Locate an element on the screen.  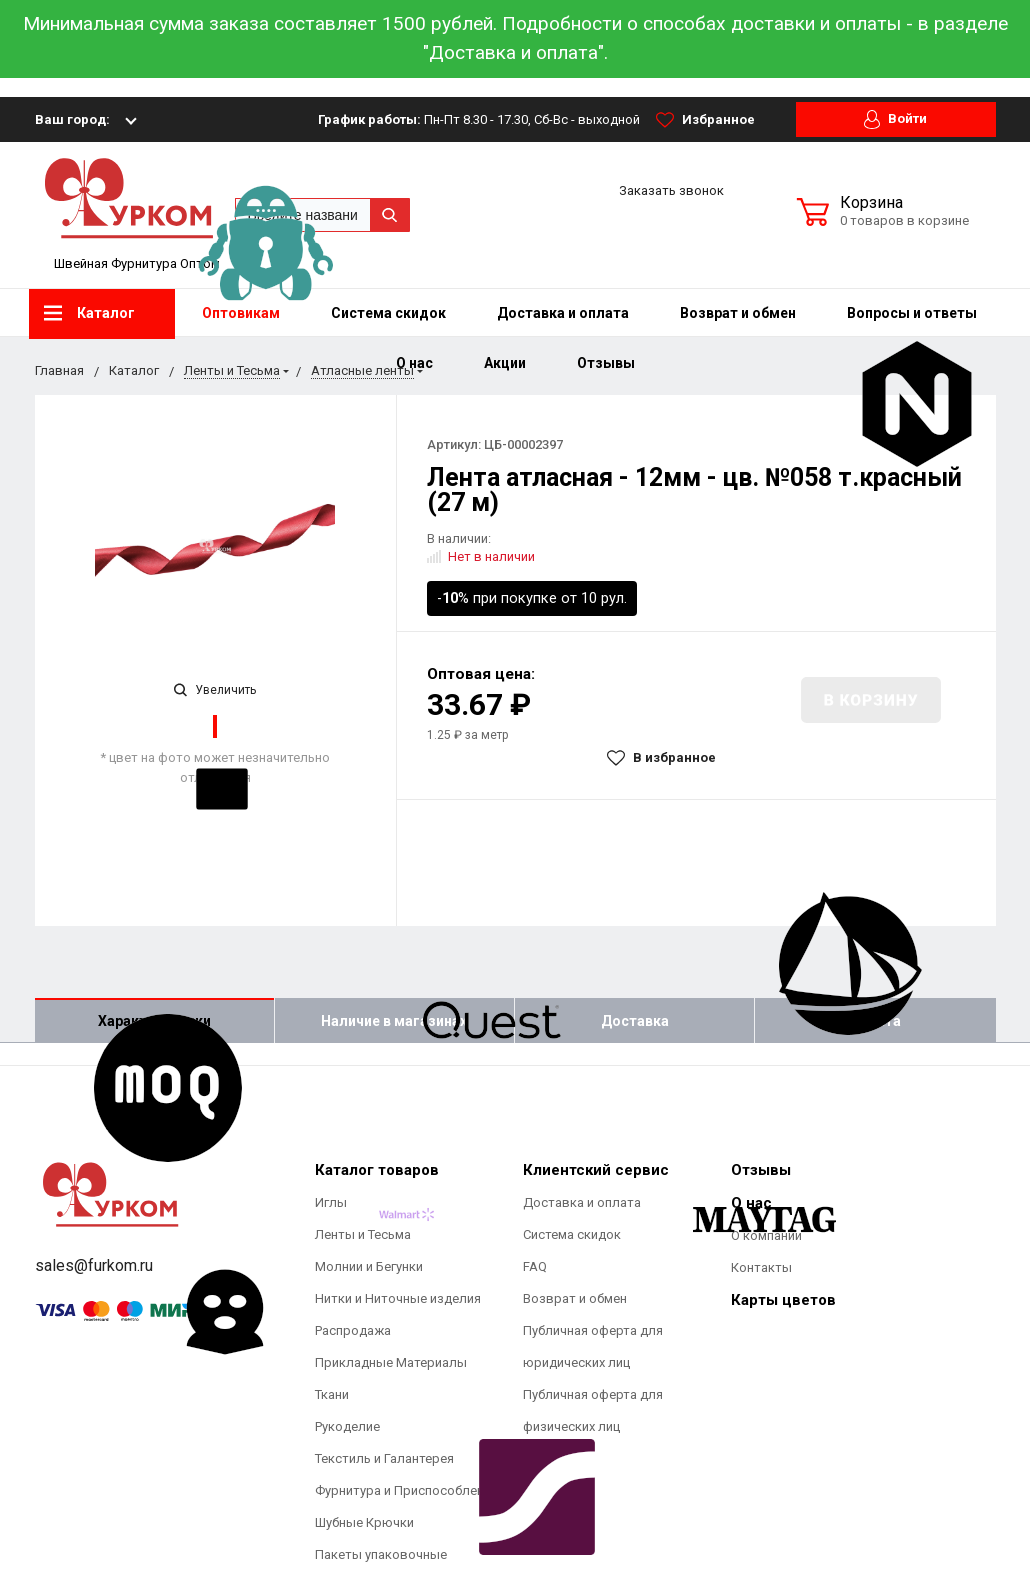
Quest software or services branding is located at coordinates (492, 1020).